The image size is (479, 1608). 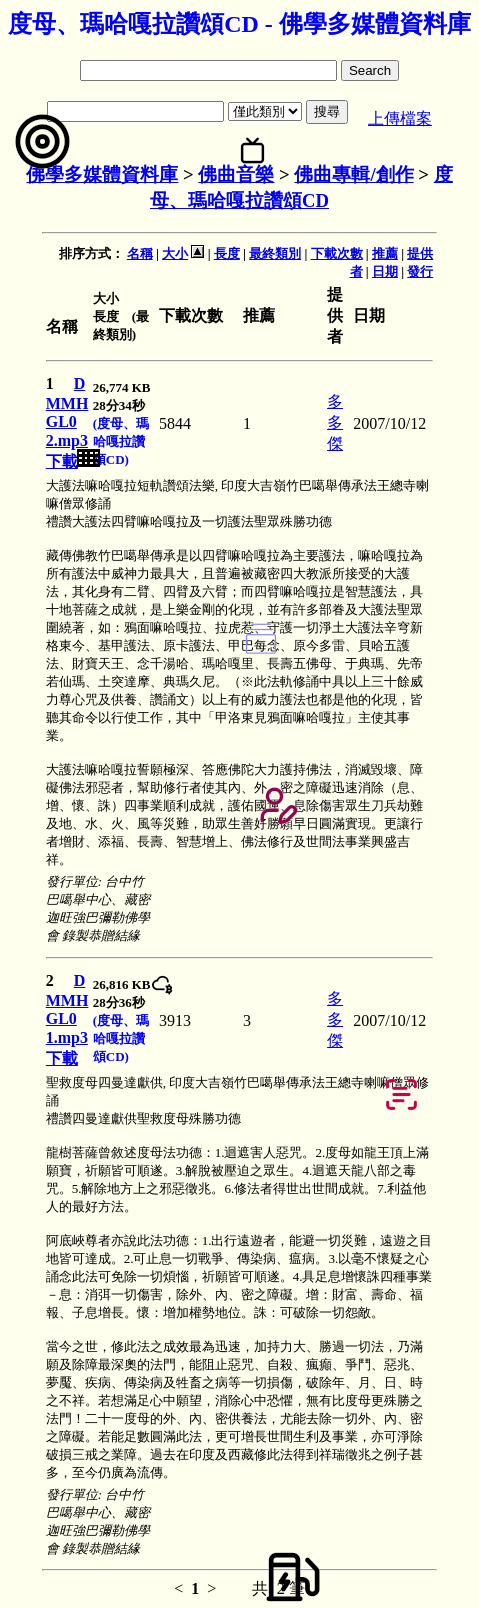 What do you see at coordinates (278, 805) in the screenshot?
I see `edit your profile` at bounding box center [278, 805].